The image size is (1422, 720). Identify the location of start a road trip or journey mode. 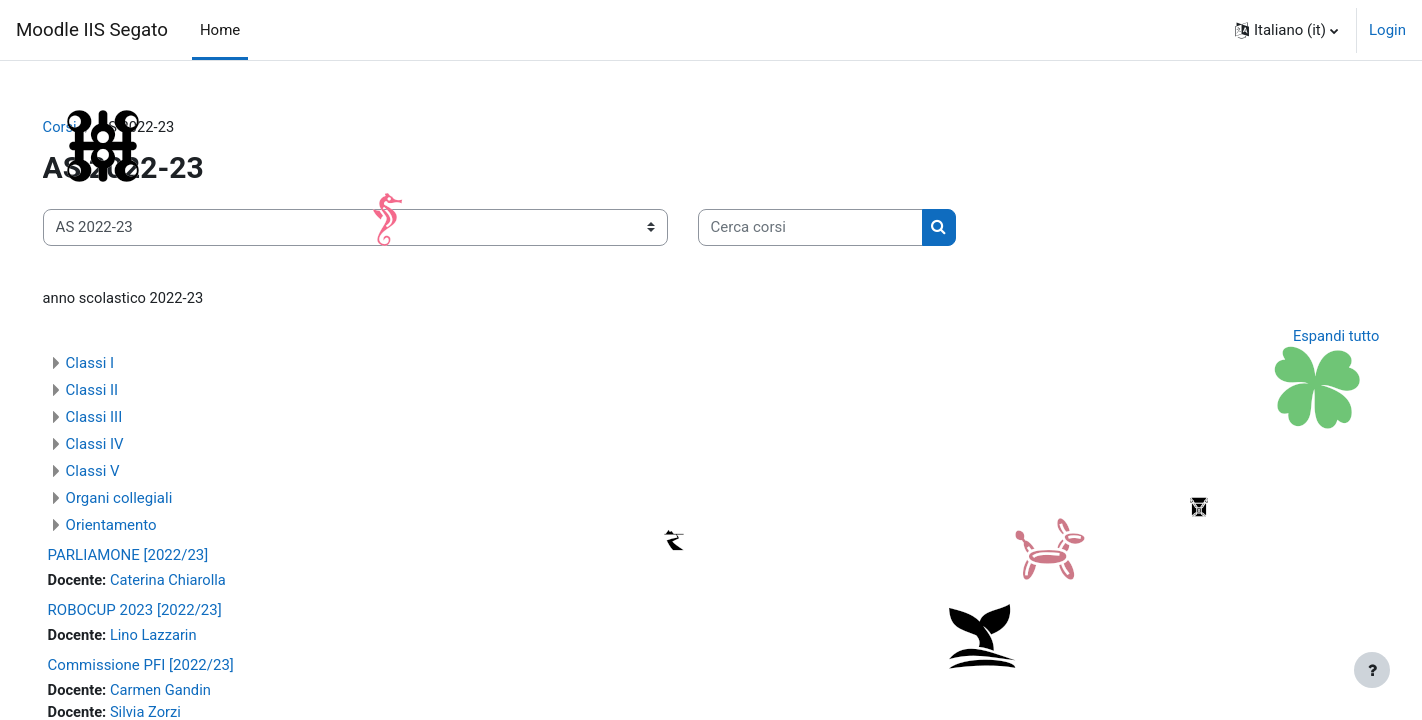
(674, 540).